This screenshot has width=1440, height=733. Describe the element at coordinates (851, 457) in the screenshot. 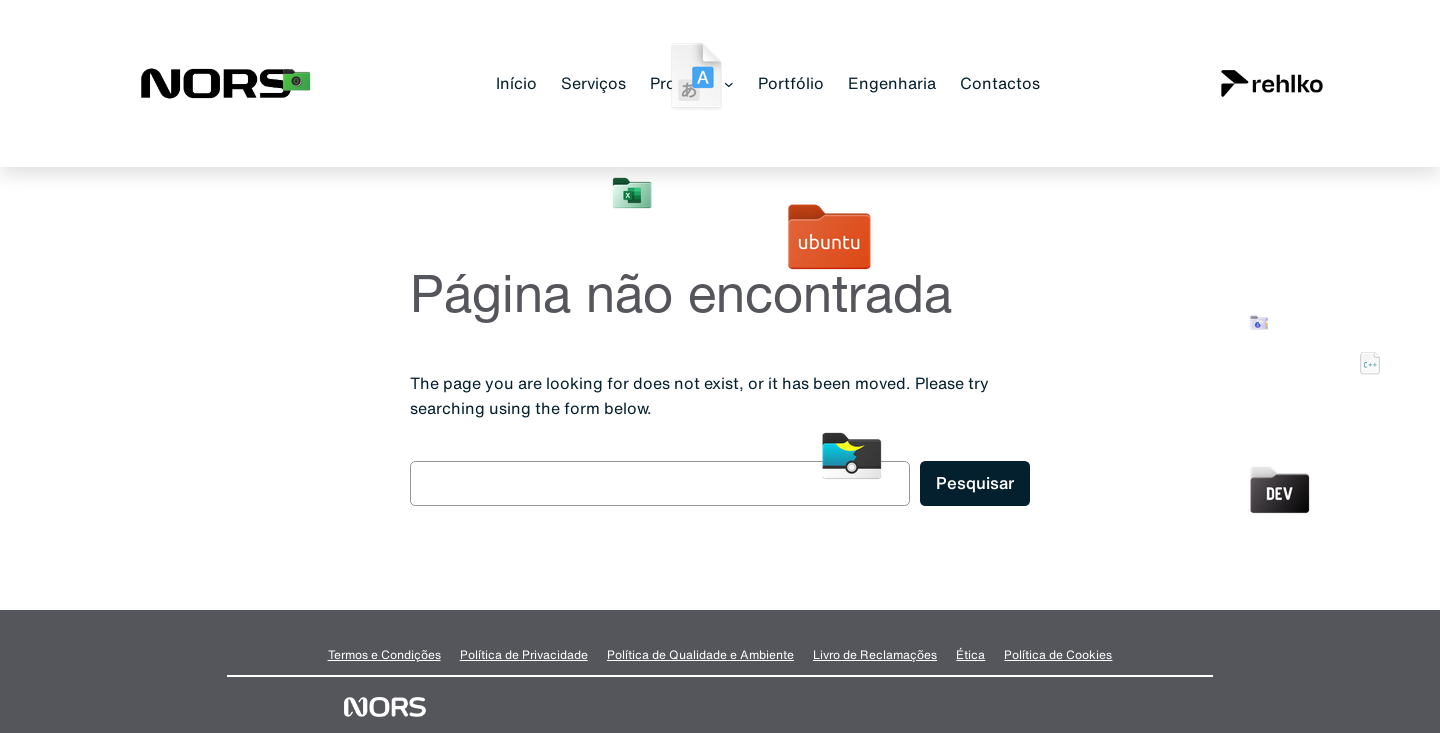

I see `open pokémon moon ball collection folder` at that location.